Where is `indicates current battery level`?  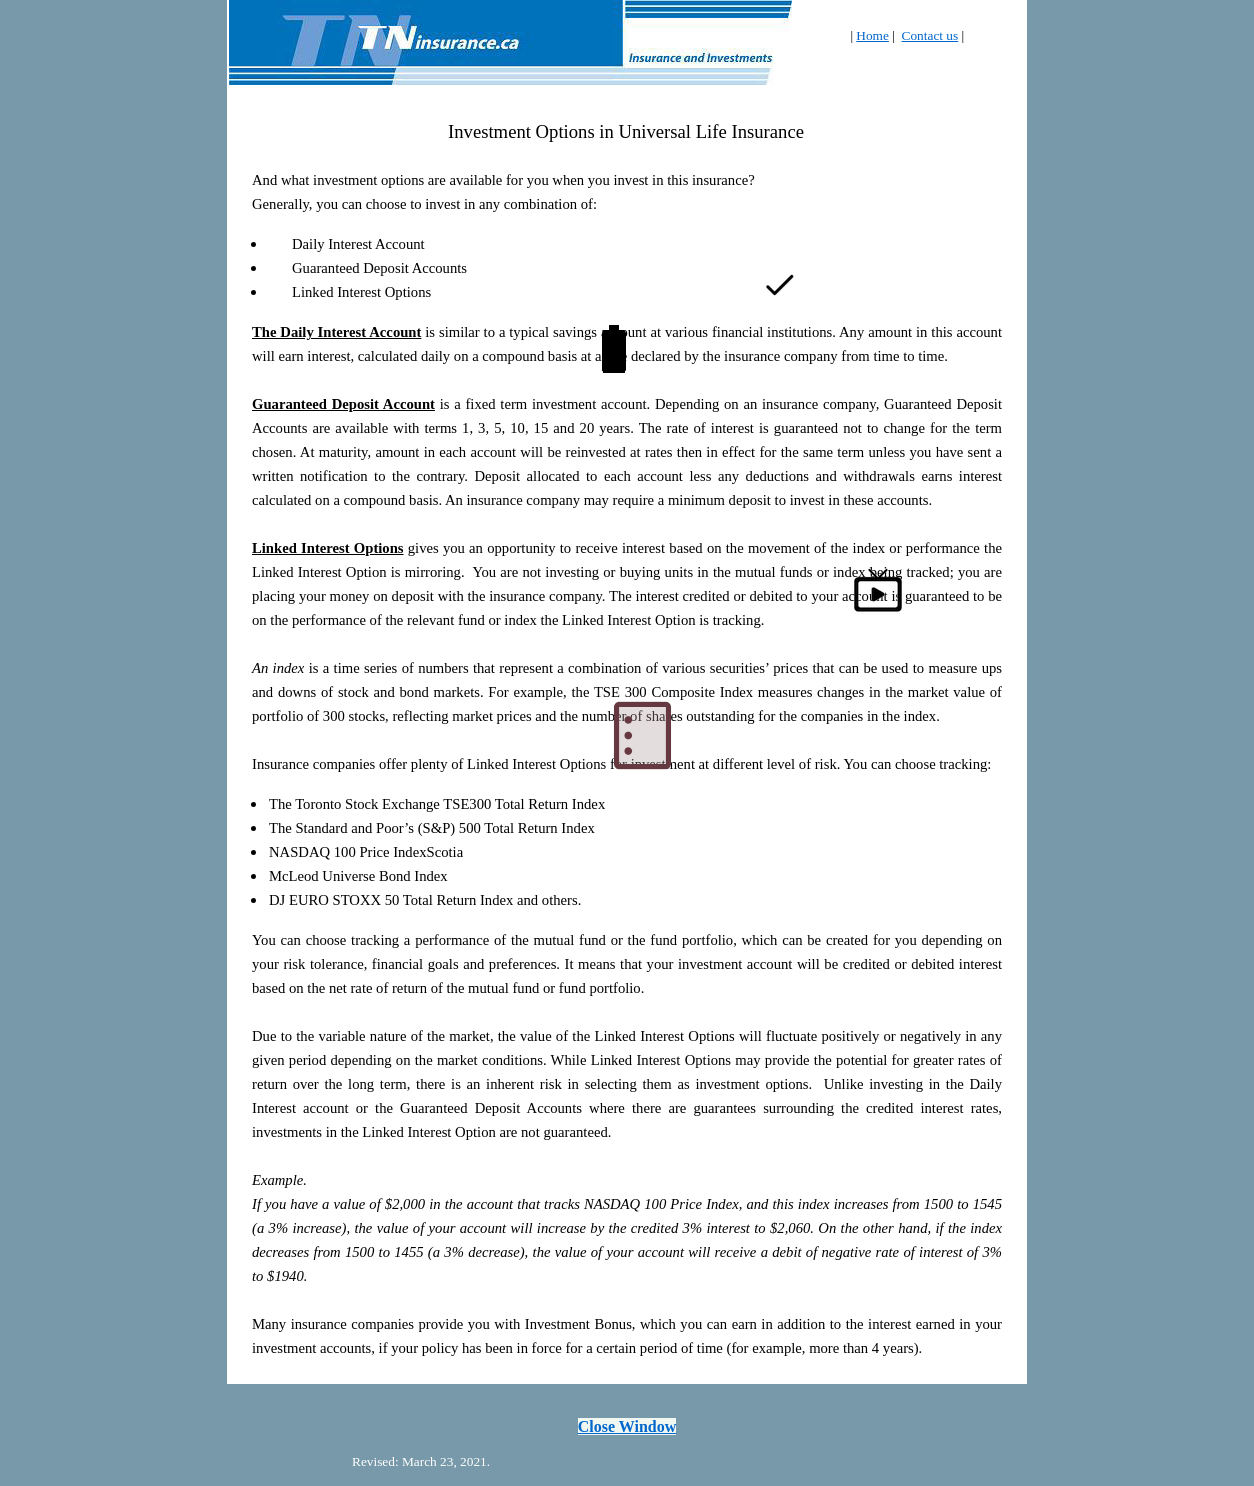
indicates current battery level is located at coordinates (614, 349).